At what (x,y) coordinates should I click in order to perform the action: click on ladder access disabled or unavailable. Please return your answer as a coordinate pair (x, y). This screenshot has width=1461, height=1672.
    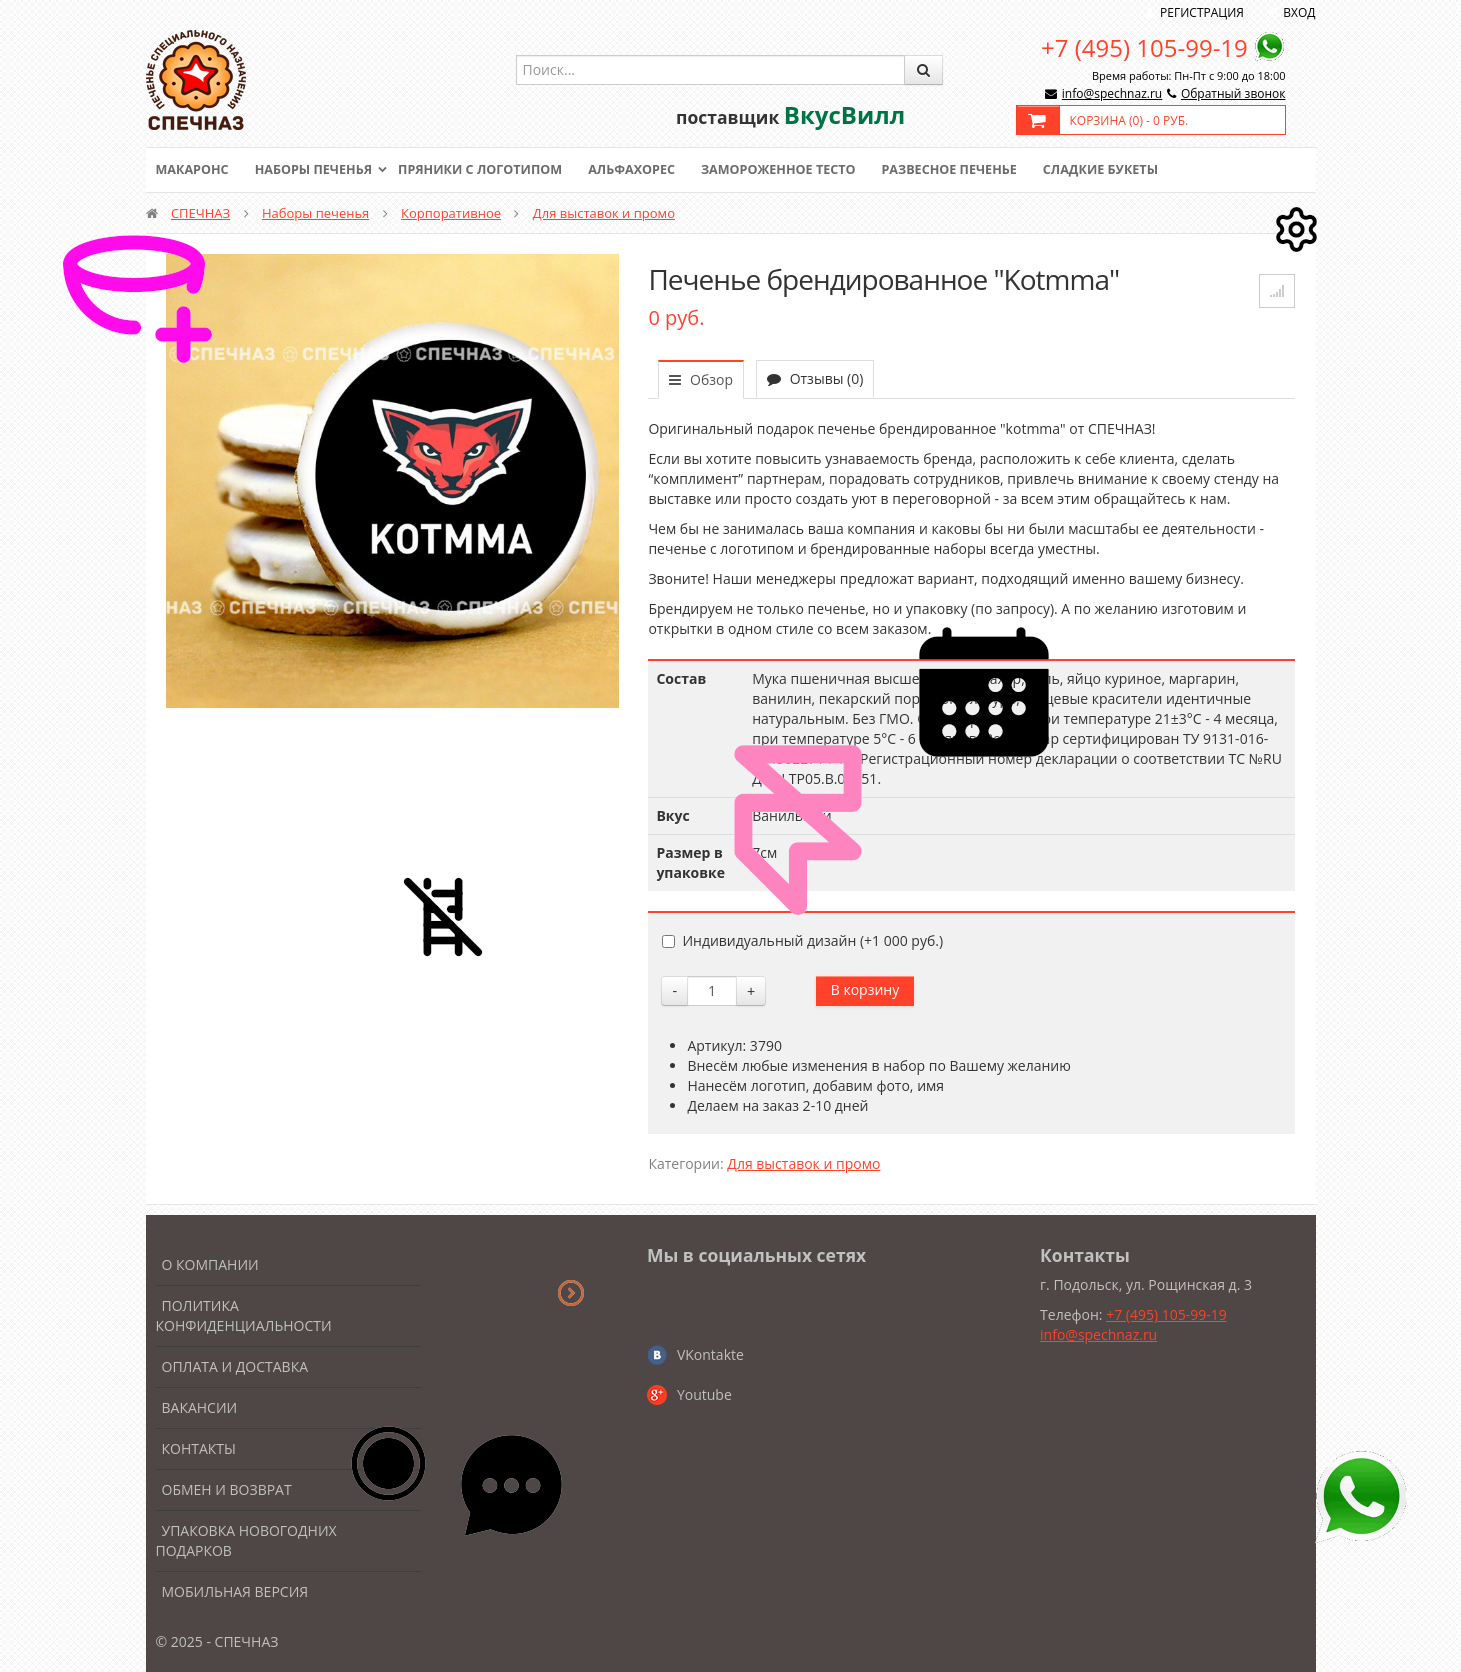
    Looking at the image, I should click on (443, 917).